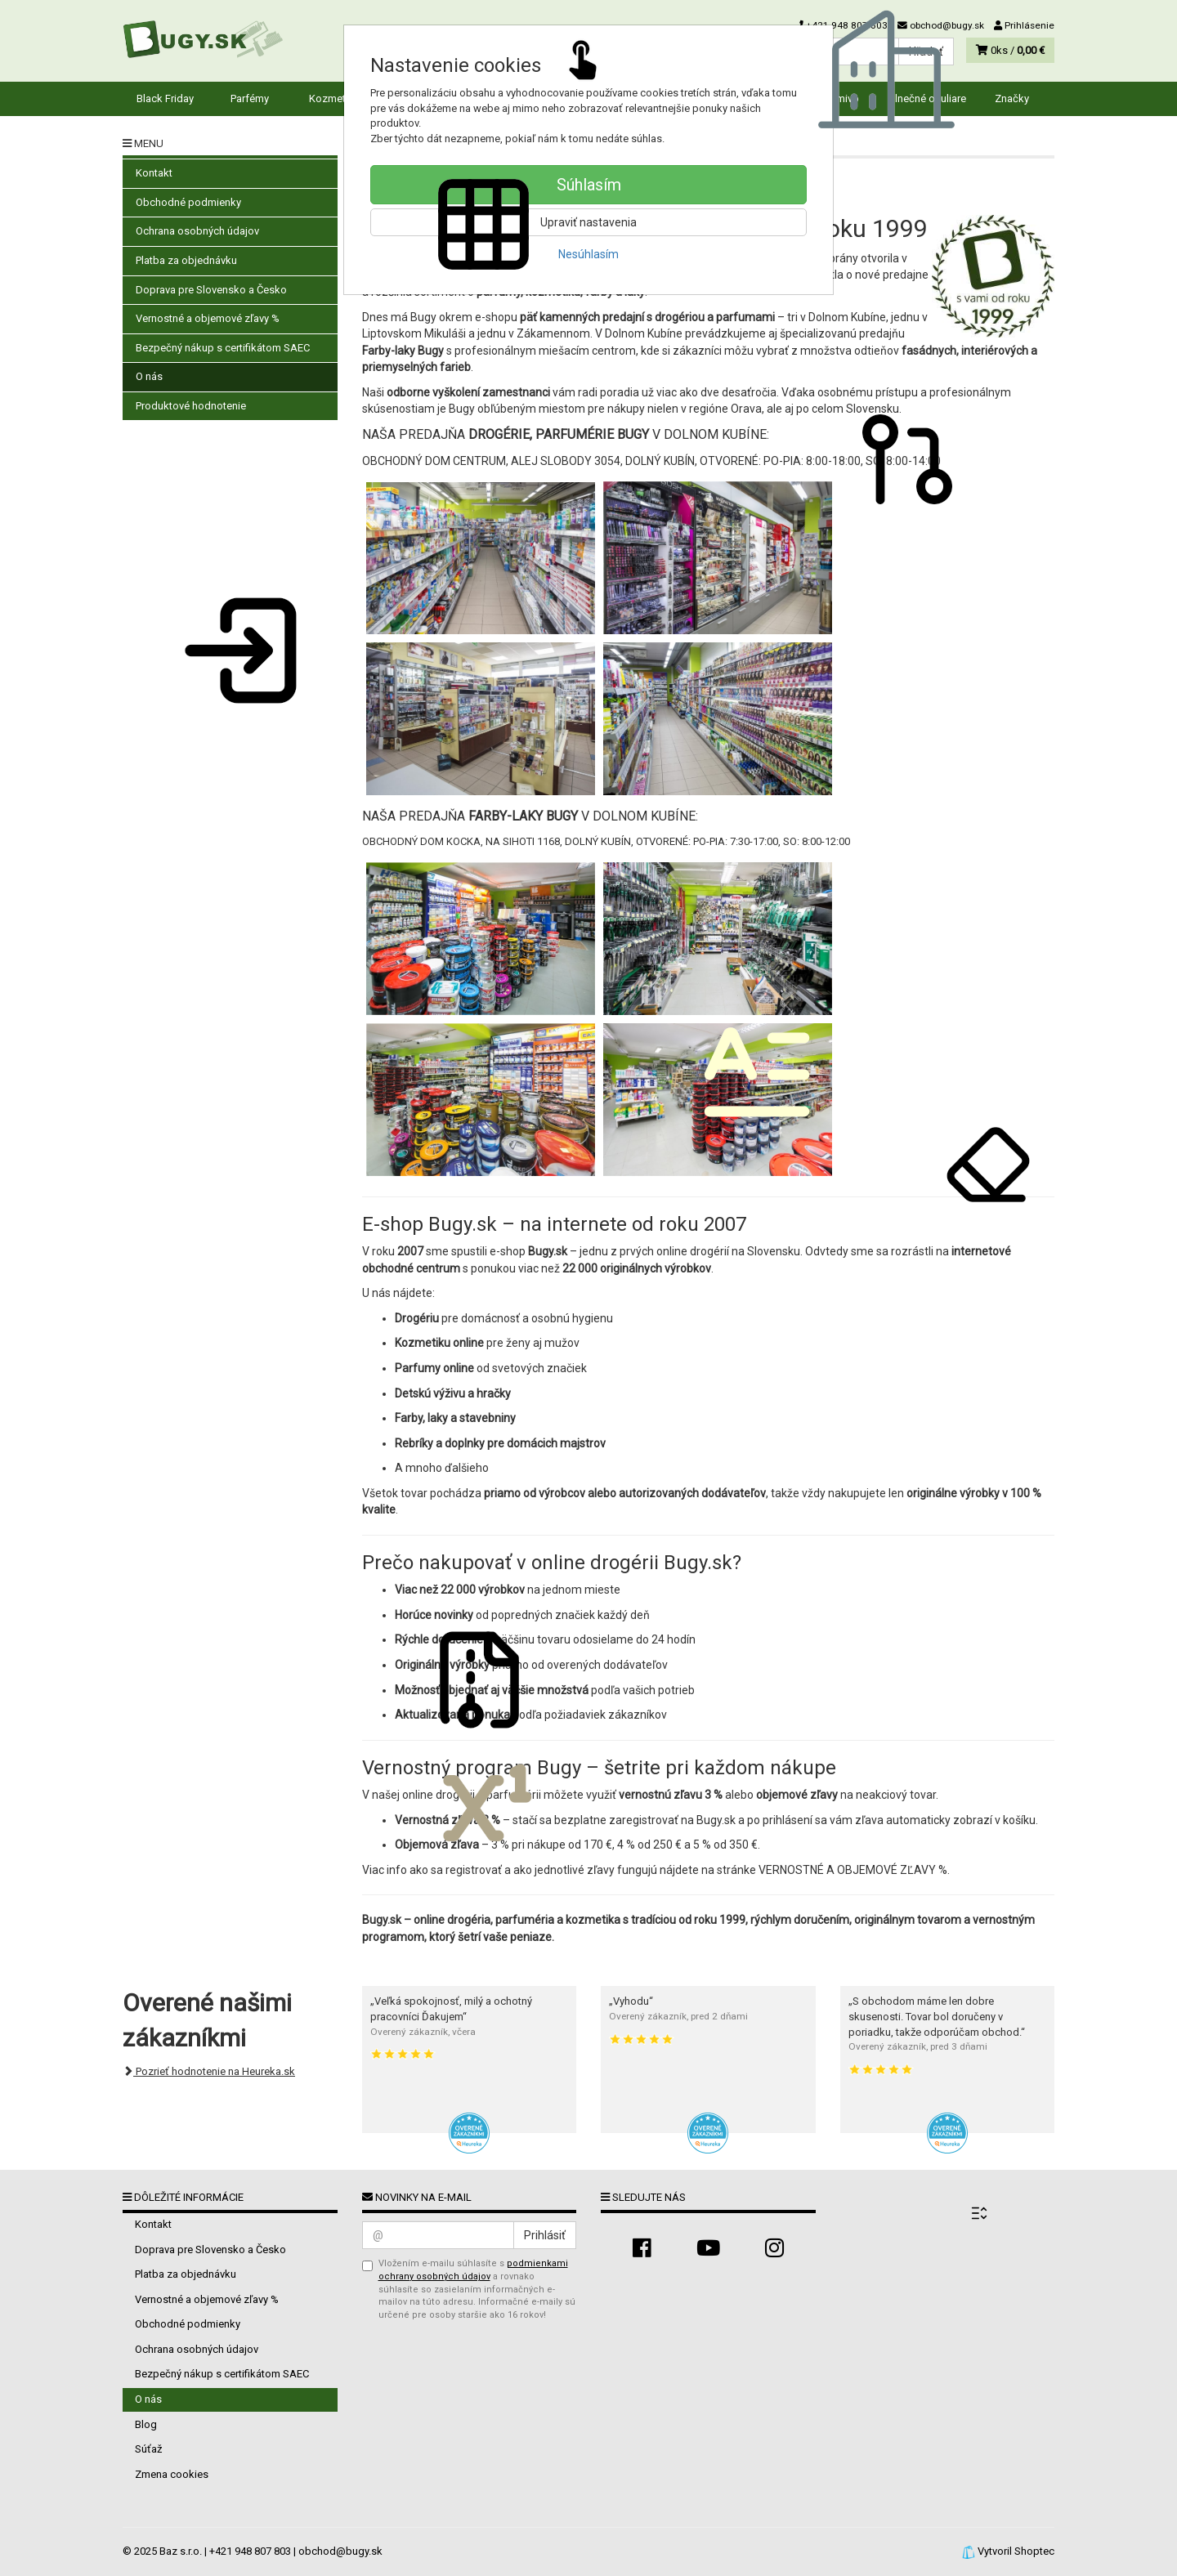  Describe the element at coordinates (979, 2213) in the screenshot. I see `sort list items ascending or descending` at that location.